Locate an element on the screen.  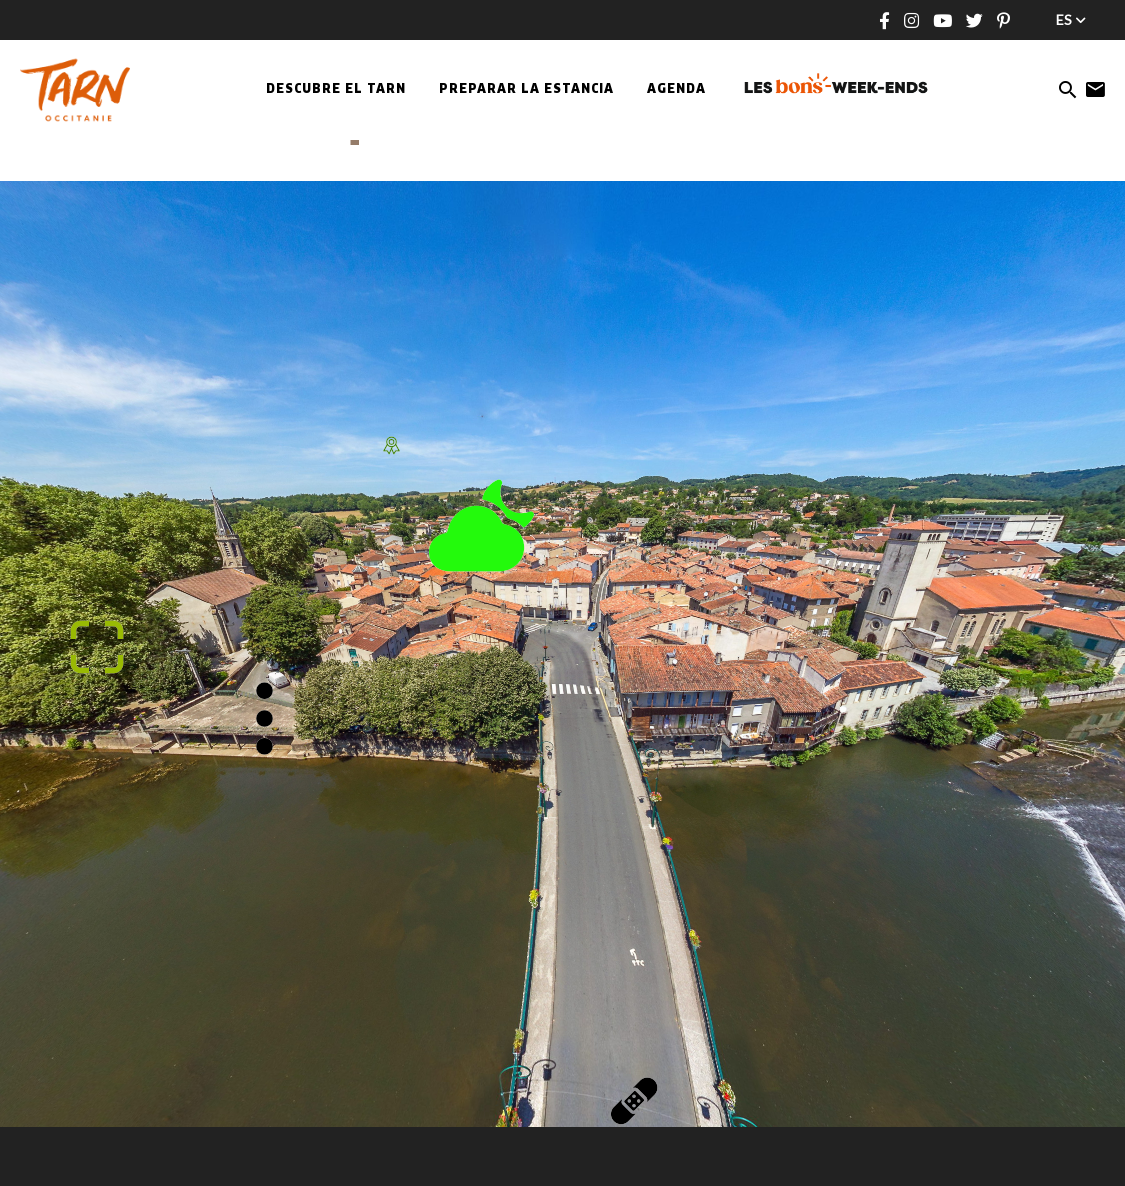
open more options menu is located at coordinates (264, 718).